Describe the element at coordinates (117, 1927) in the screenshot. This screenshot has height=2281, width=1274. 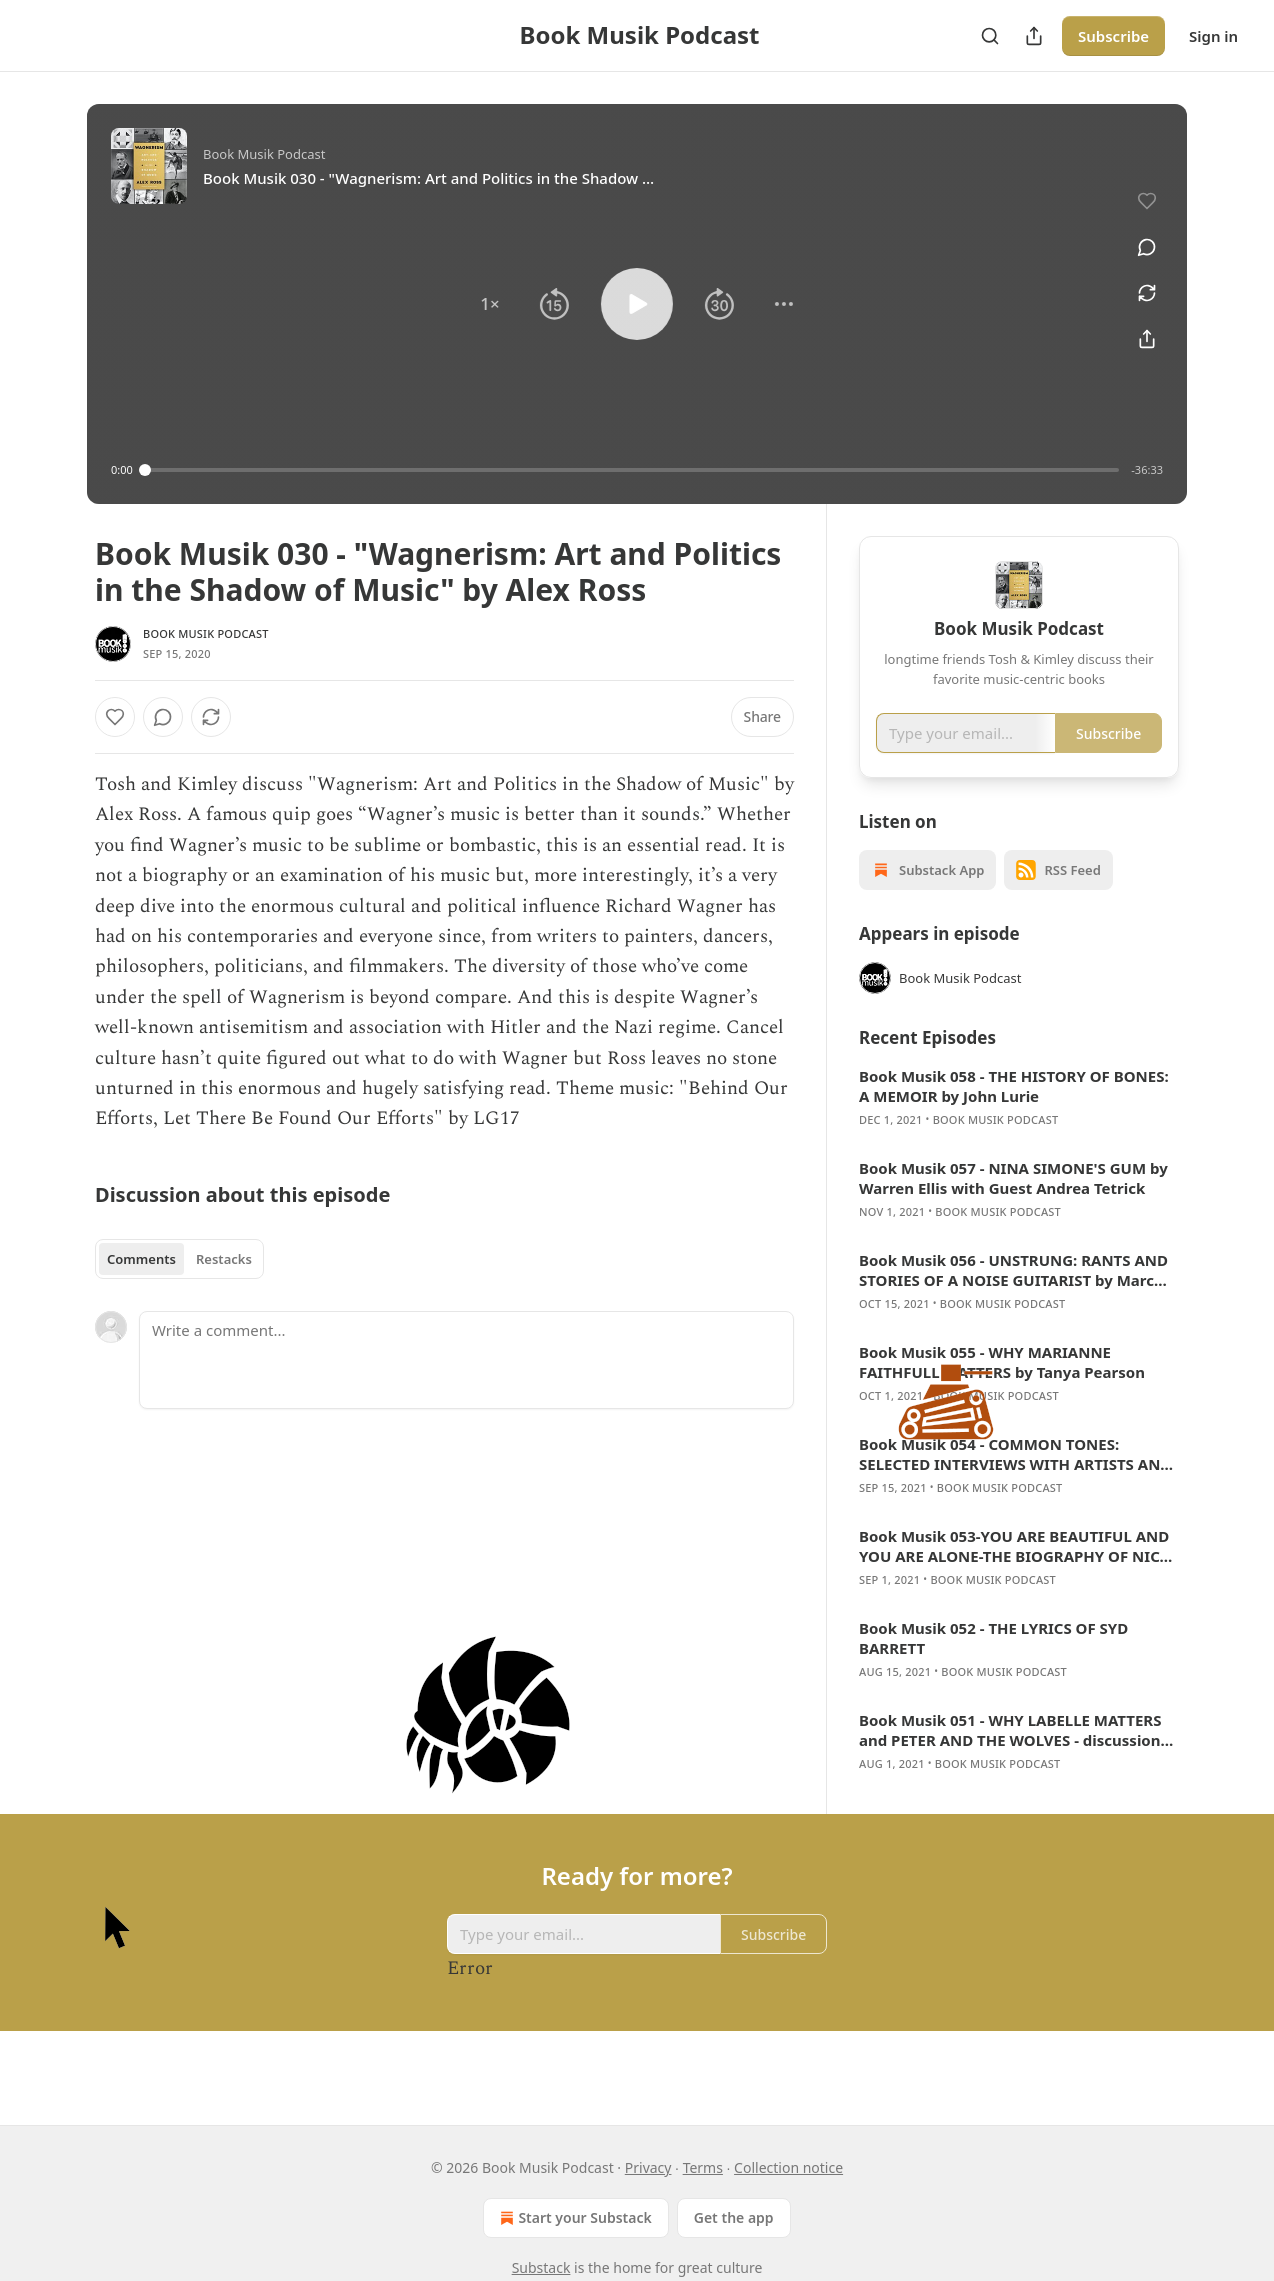
I see `standard mouse cursor or pointer indicator` at that location.